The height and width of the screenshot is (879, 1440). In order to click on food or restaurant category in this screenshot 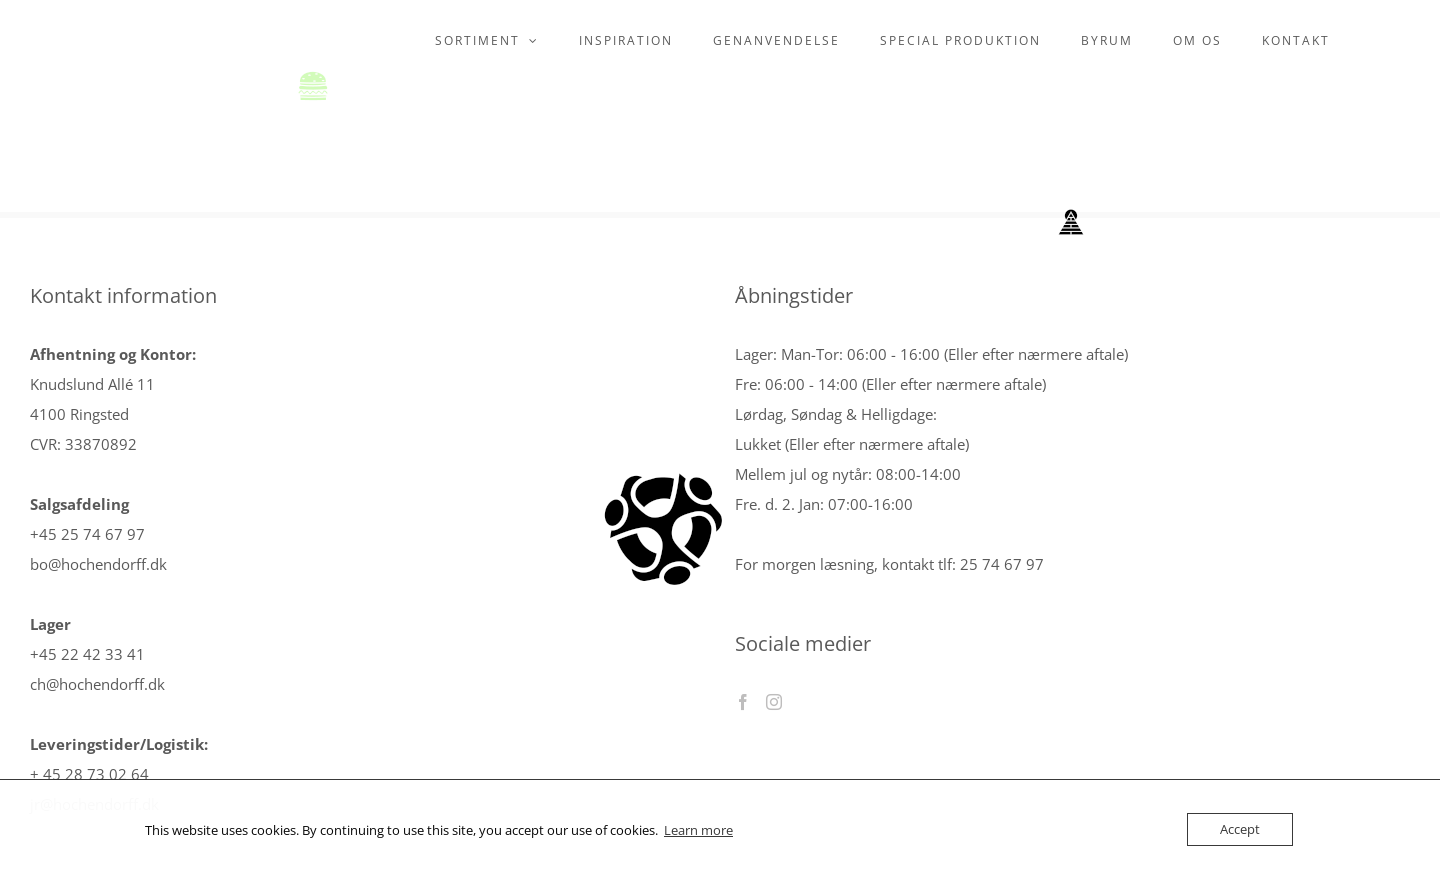, I will do `click(313, 86)`.